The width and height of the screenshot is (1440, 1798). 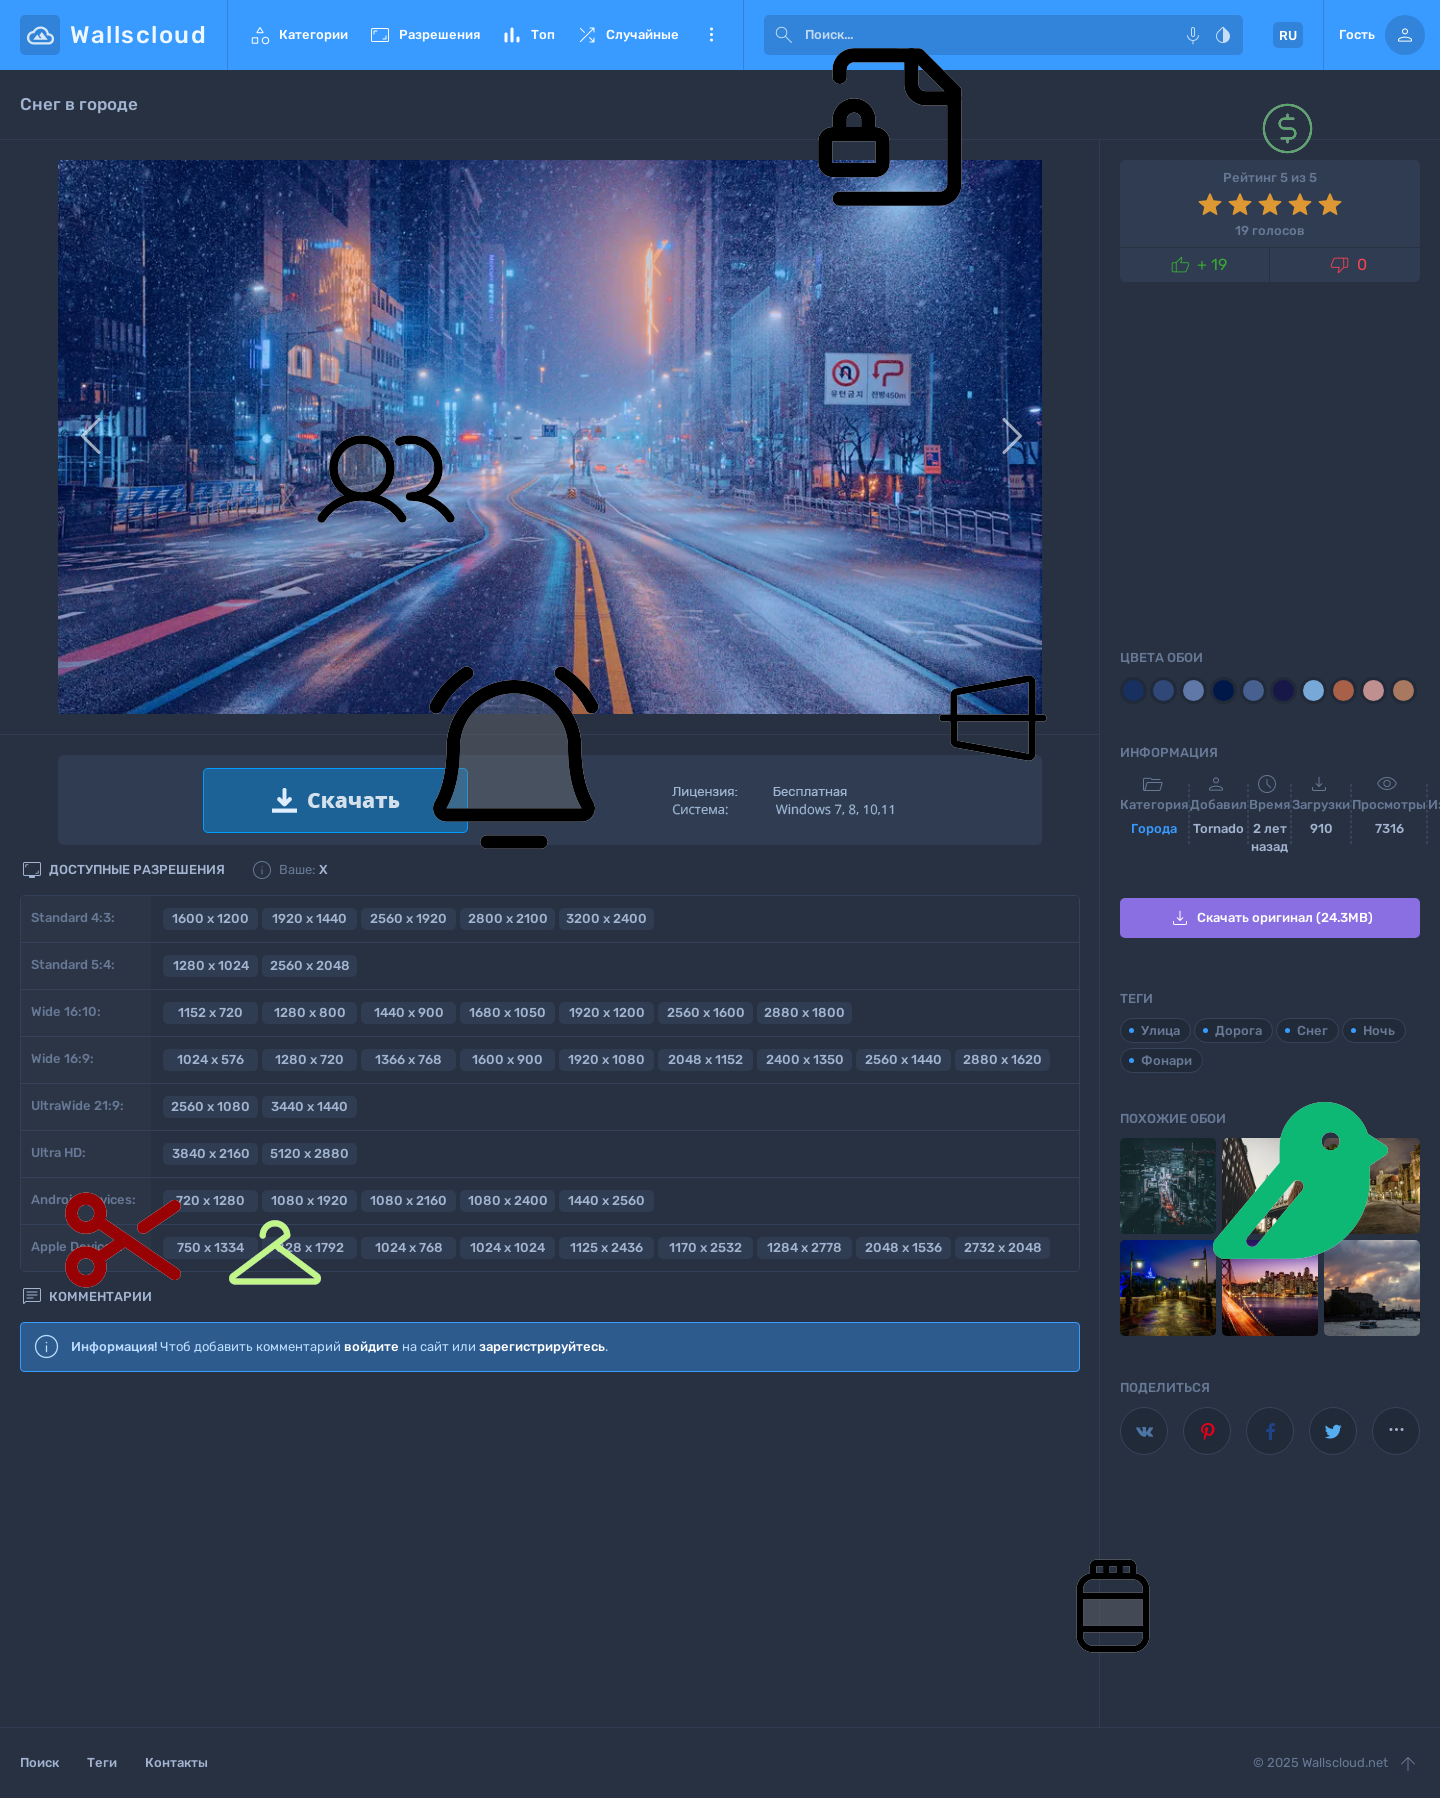 I want to click on access twitter or social media sharing, so click(x=1303, y=1186).